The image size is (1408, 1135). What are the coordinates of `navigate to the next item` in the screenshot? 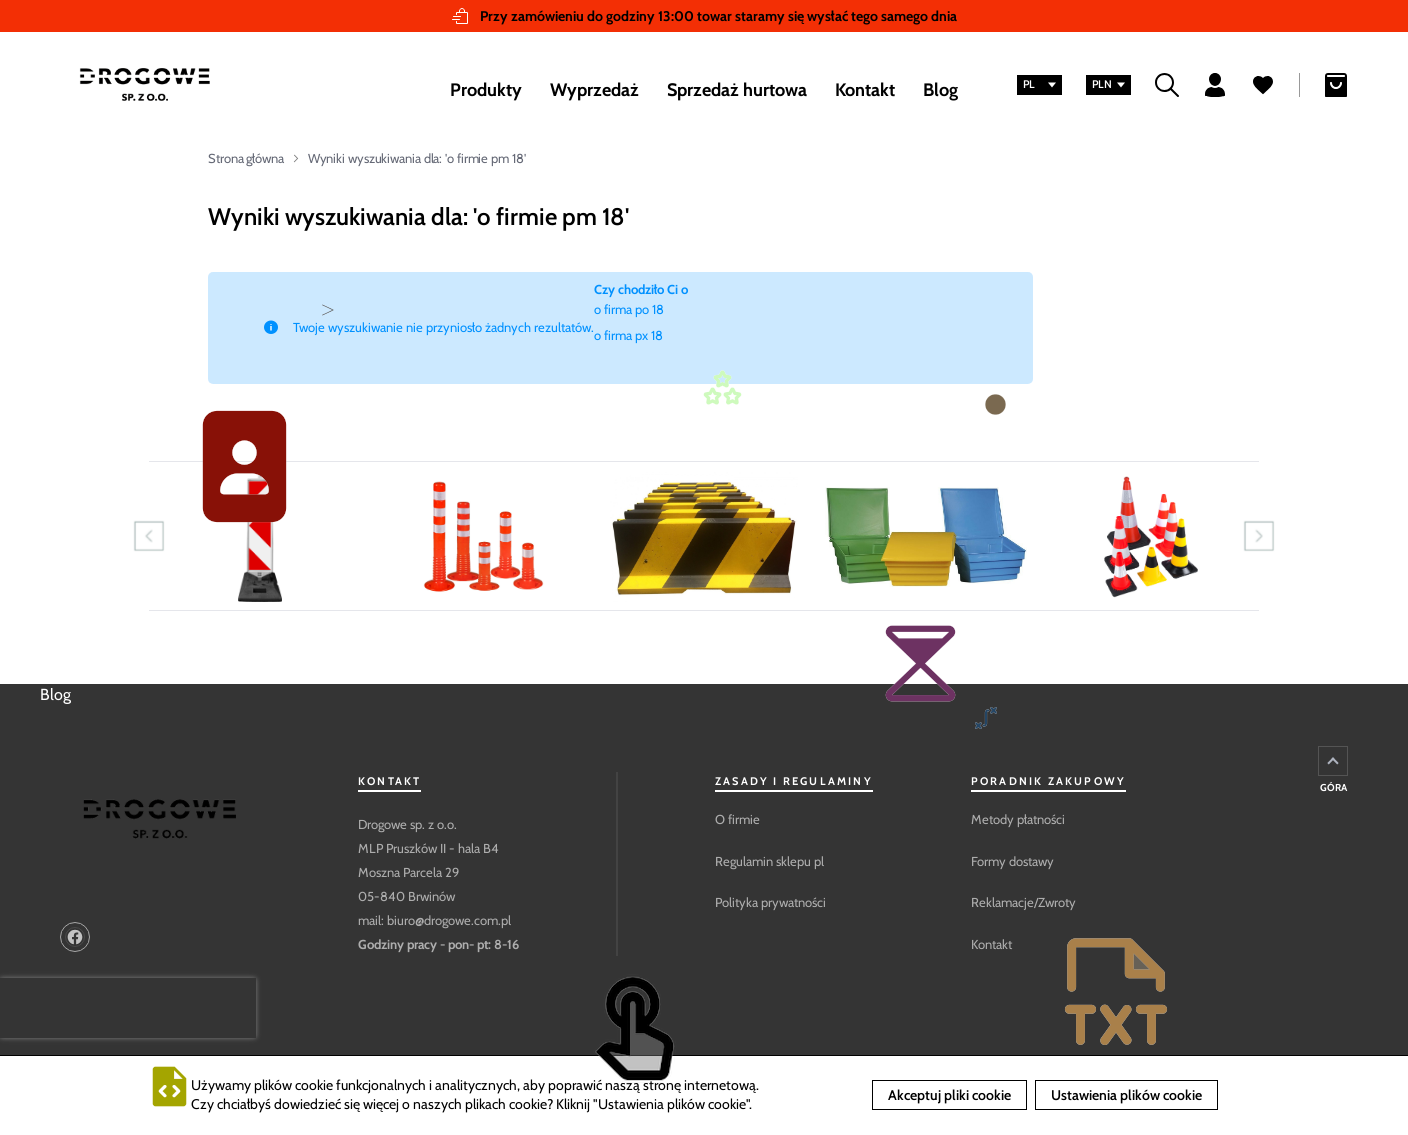 It's located at (327, 310).